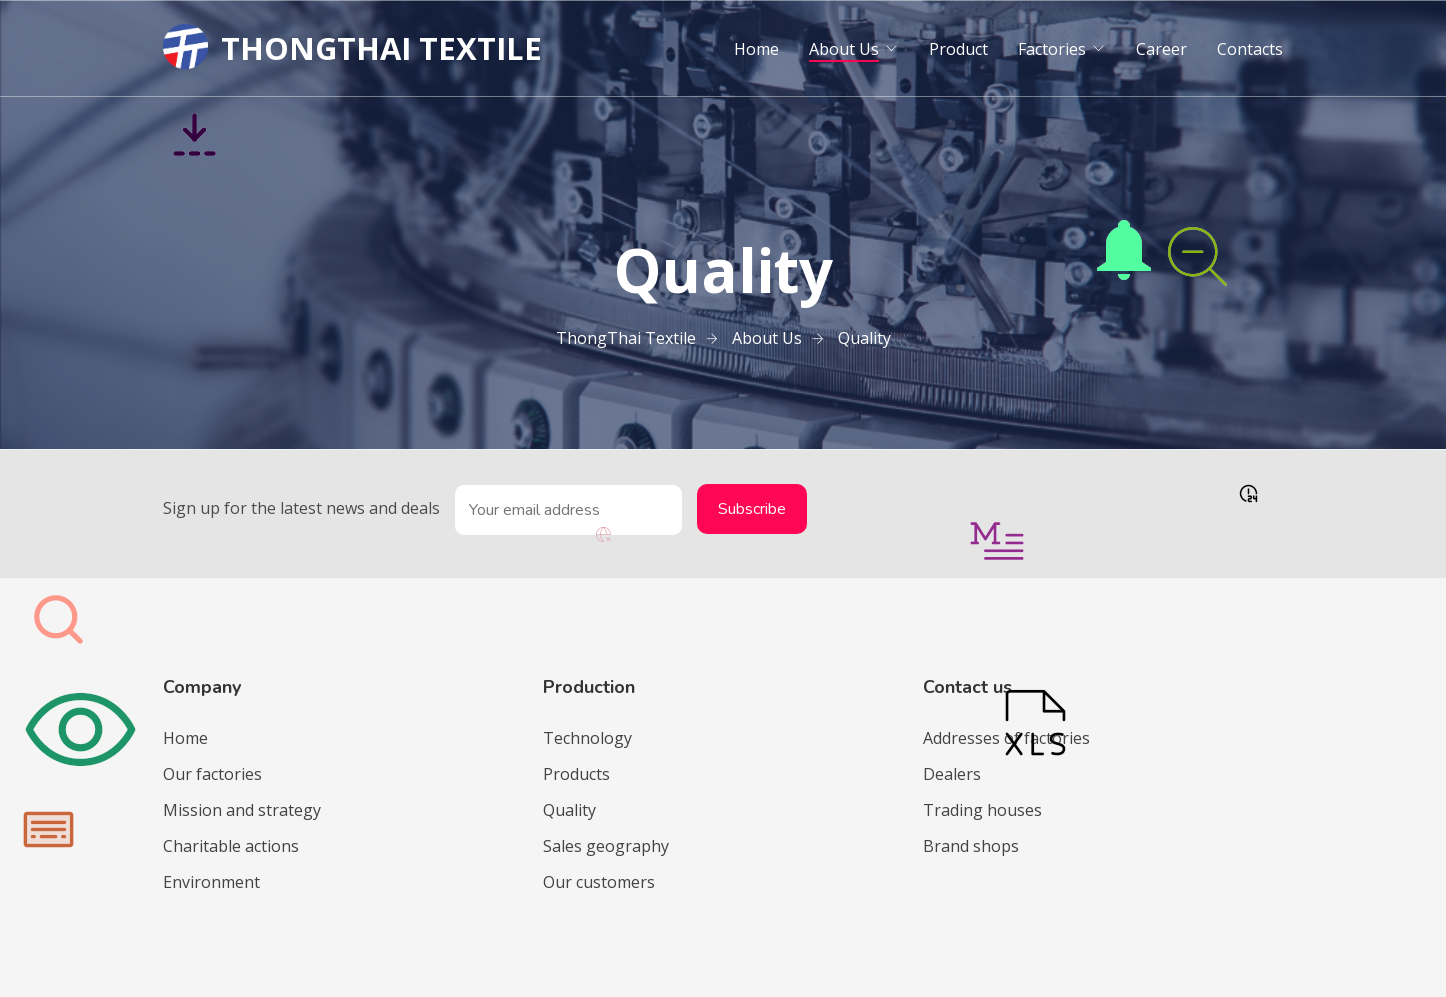  Describe the element at coordinates (48, 829) in the screenshot. I see `open on-screen keyboard` at that location.